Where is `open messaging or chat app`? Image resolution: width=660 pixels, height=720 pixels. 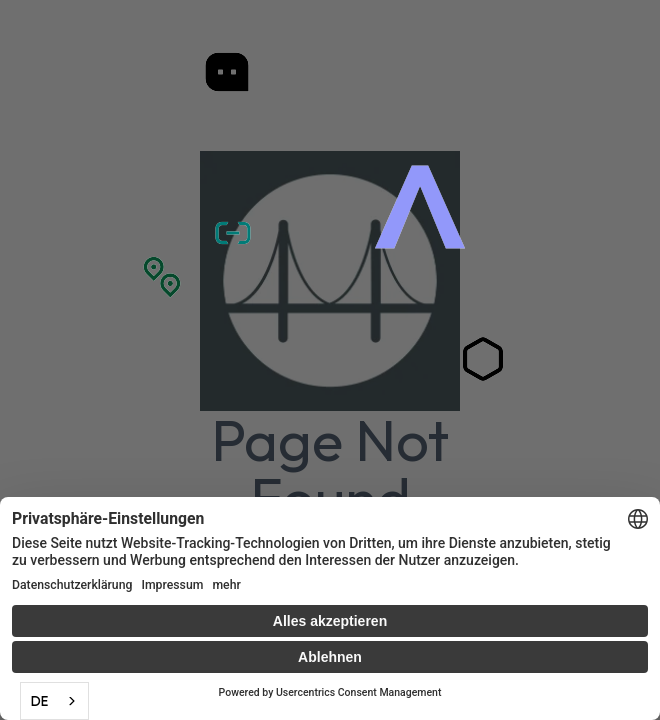 open messaging or chat app is located at coordinates (227, 72).